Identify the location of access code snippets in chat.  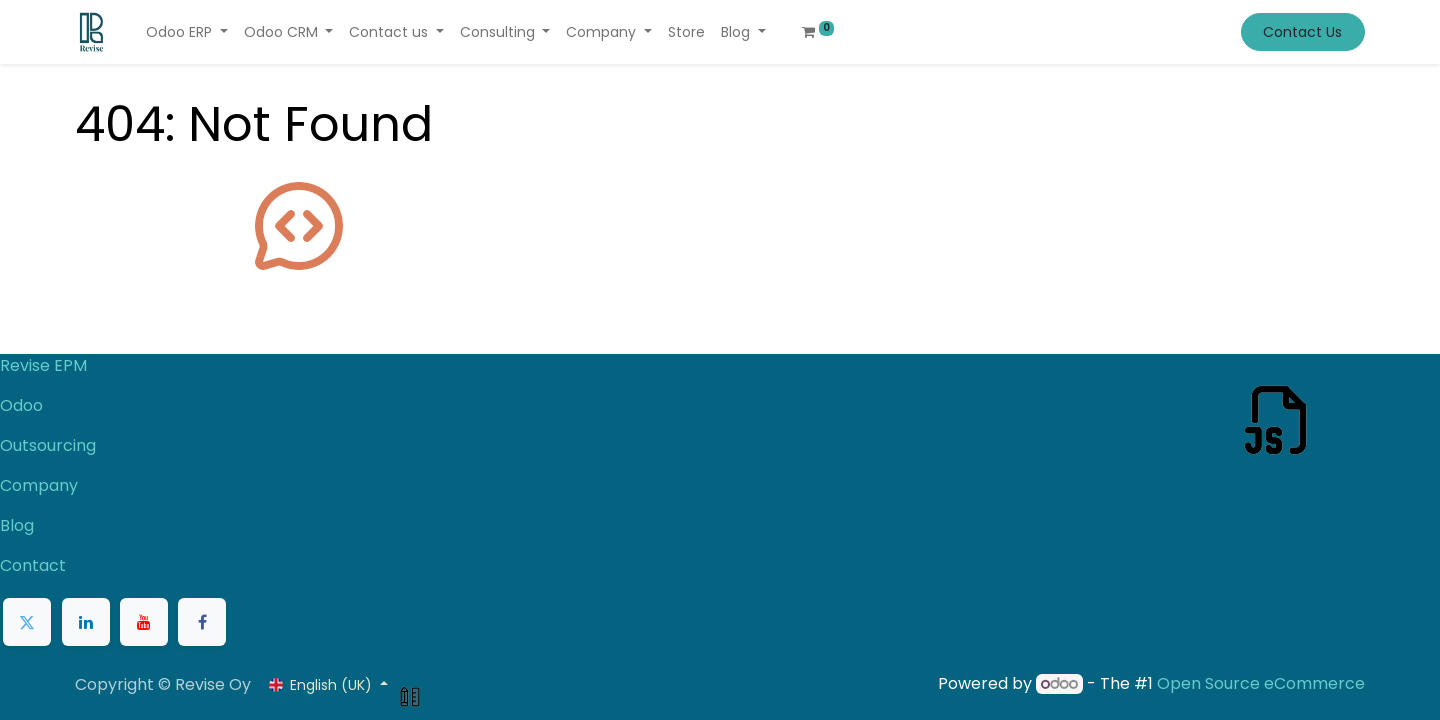
(299, 226).